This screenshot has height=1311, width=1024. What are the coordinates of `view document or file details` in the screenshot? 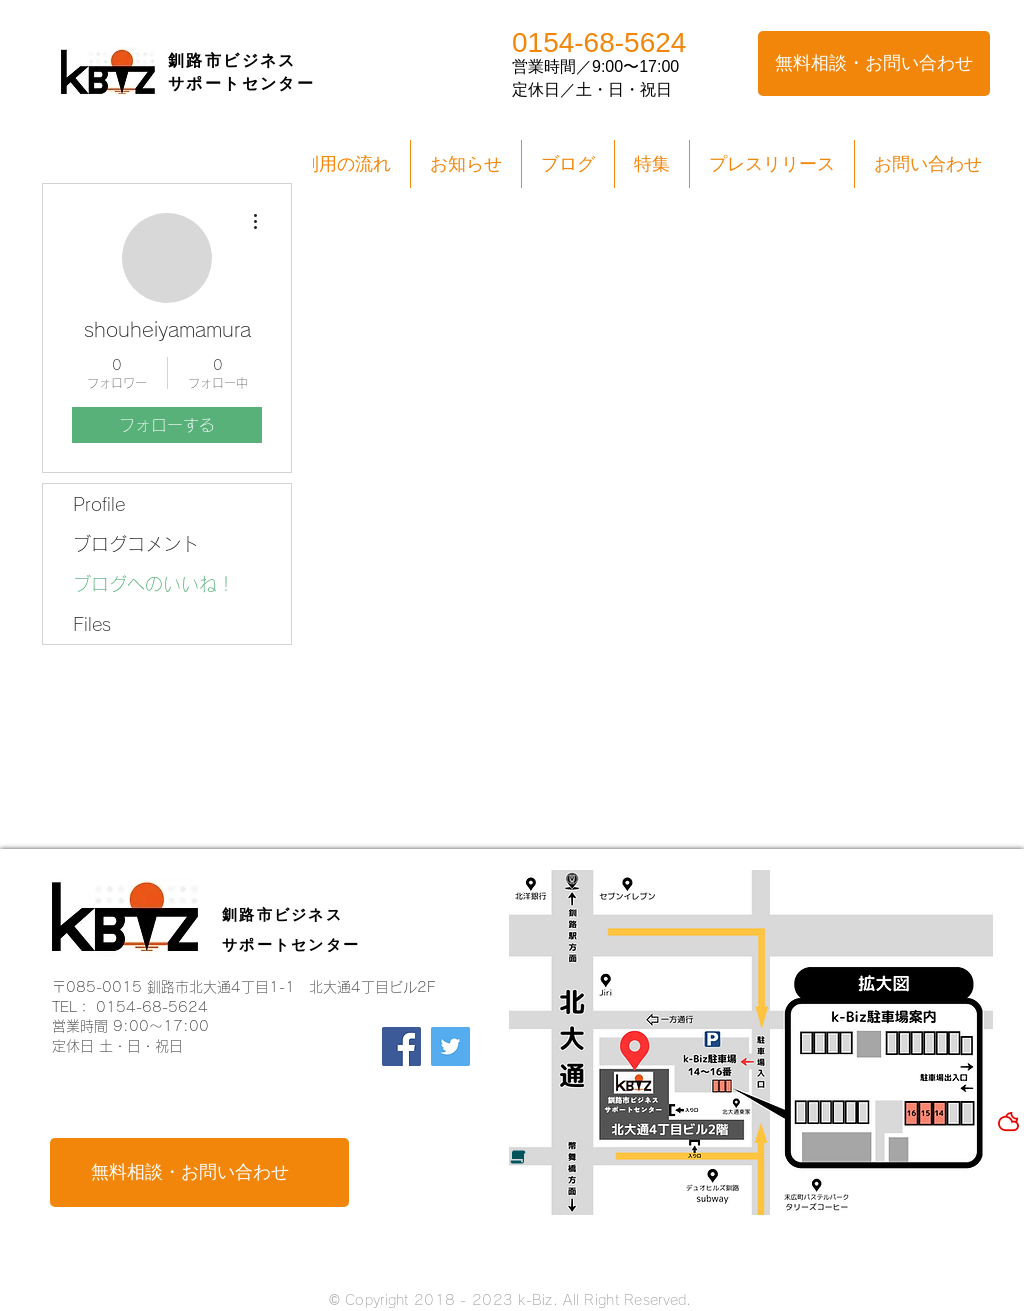 It's located at (518, 1157).